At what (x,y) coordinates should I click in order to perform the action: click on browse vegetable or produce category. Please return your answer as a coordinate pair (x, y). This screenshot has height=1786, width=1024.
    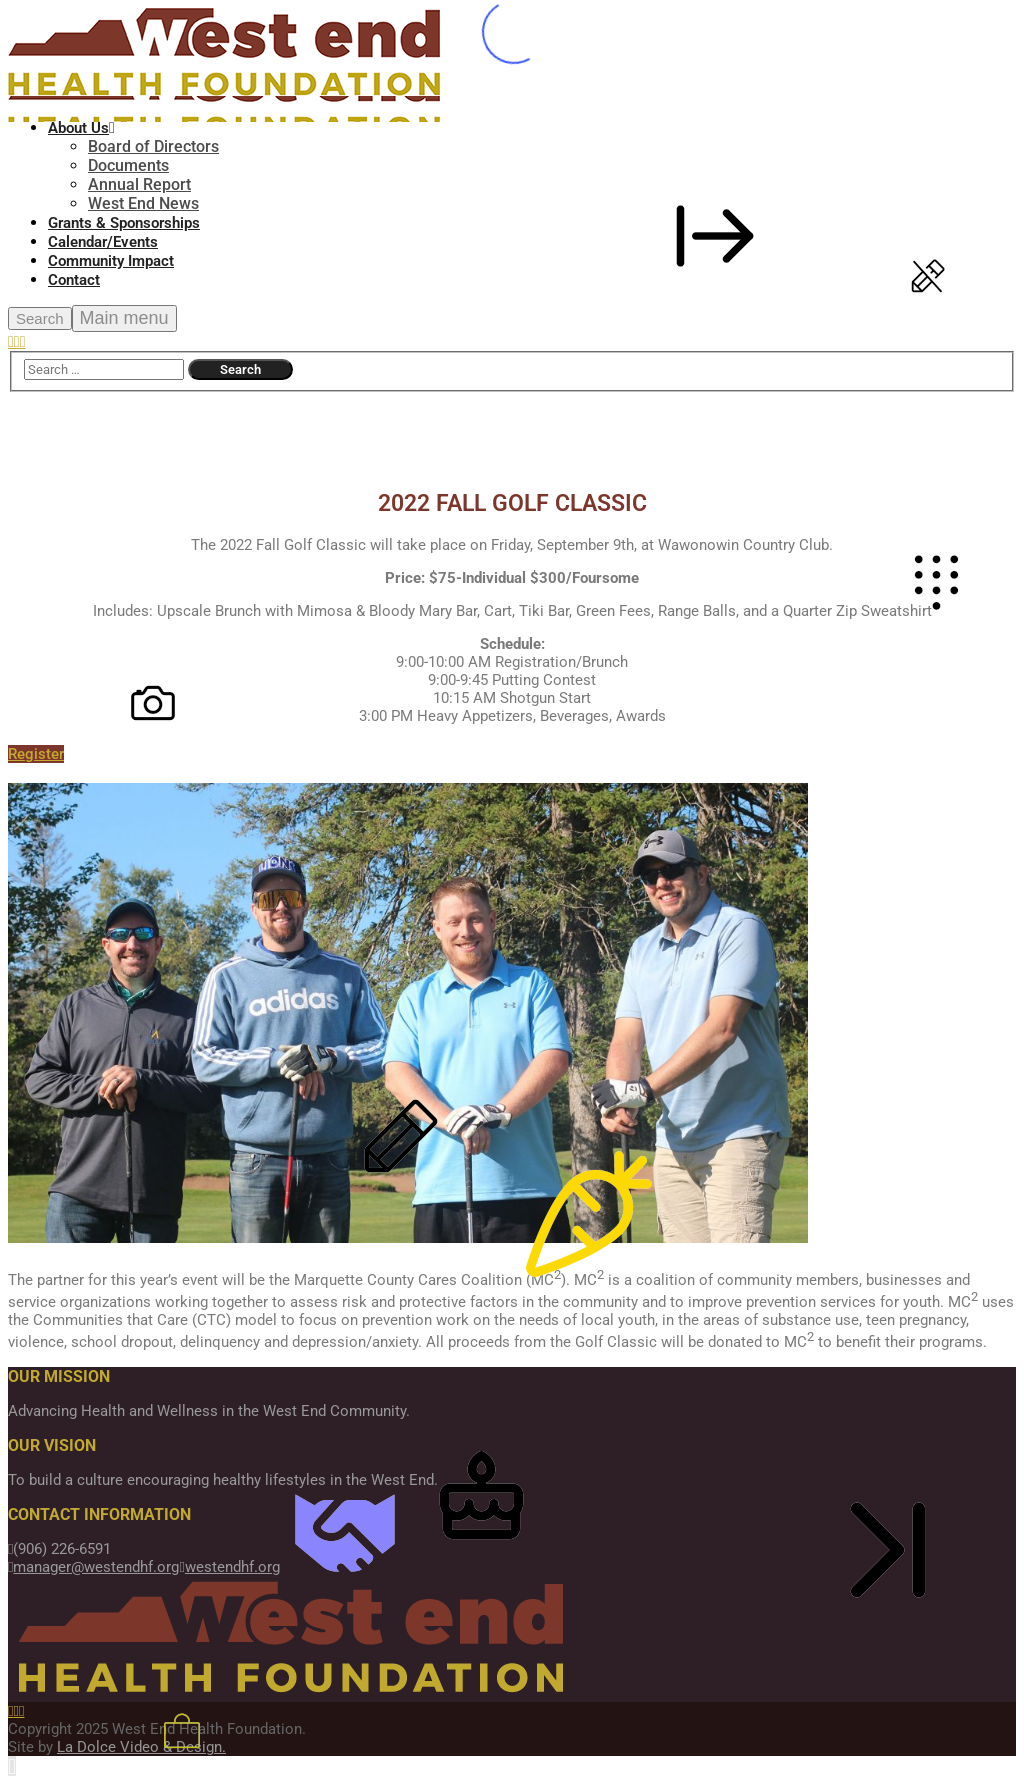
    Looking at the image, I should click on (586, 1216).